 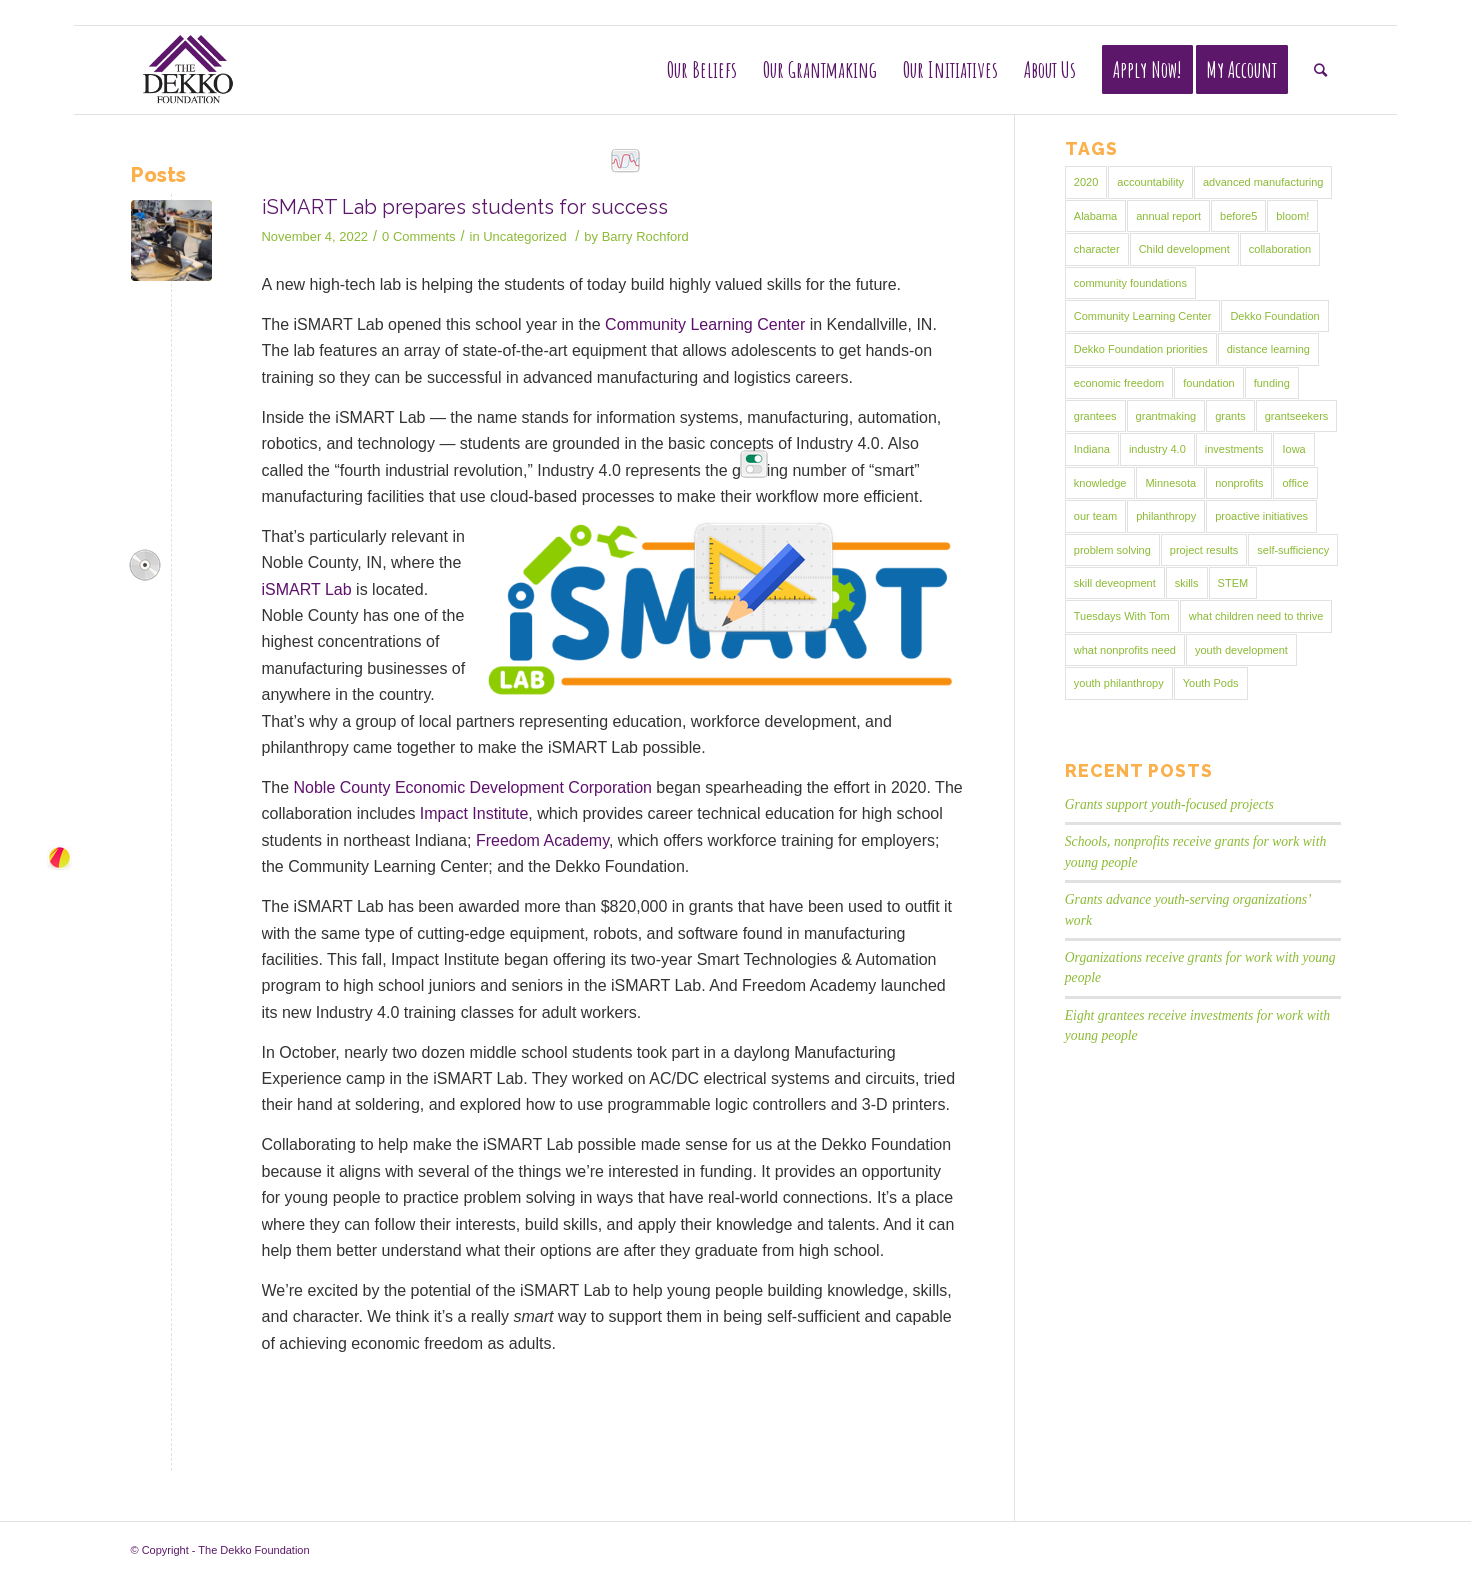 What do you see at coordinates (145, 565) in the screenshot?
I see `audio CD detected in disc drive` at bounding box center [145, 565].